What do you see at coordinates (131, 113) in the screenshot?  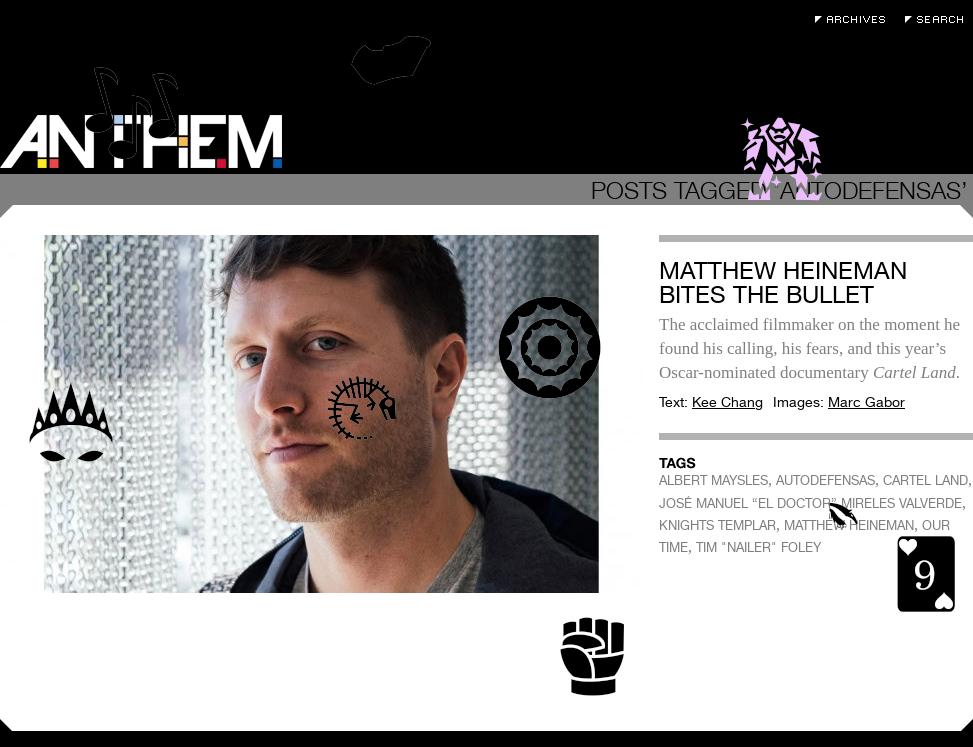 I see `access music or audio player` at bounding box center [131, 113].